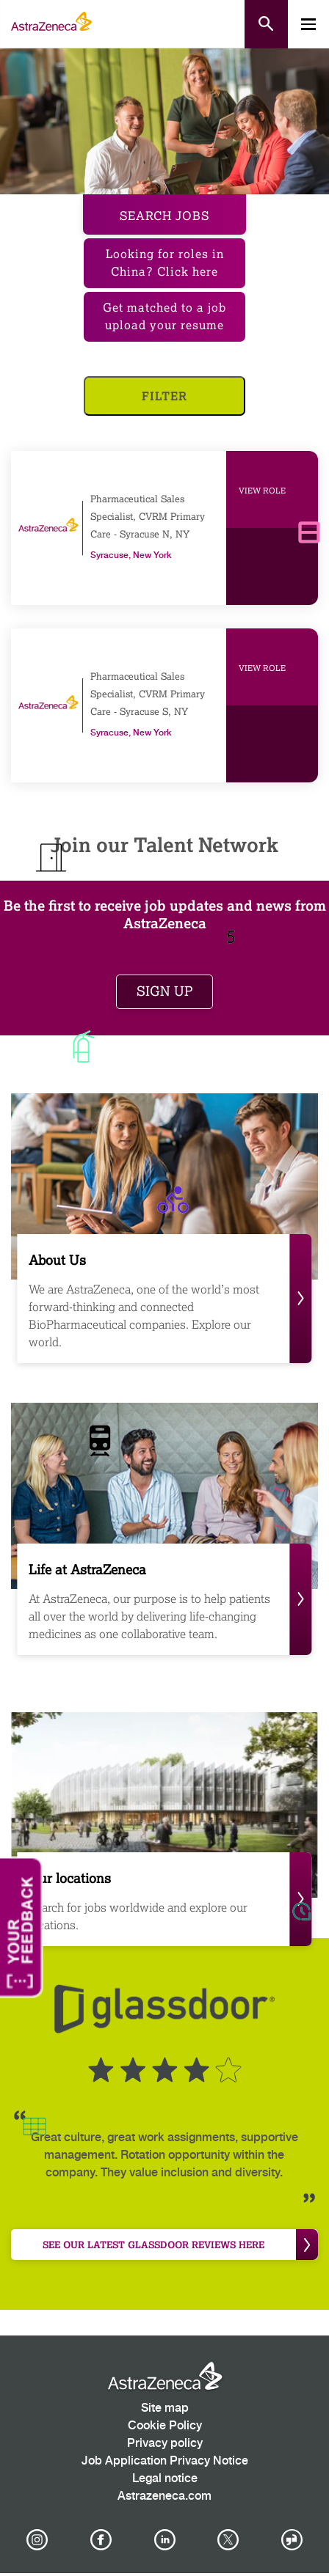  Describe the element at coordinates (301, 1911) in the screenshot. I see `track days until an event or deadline` at that location.